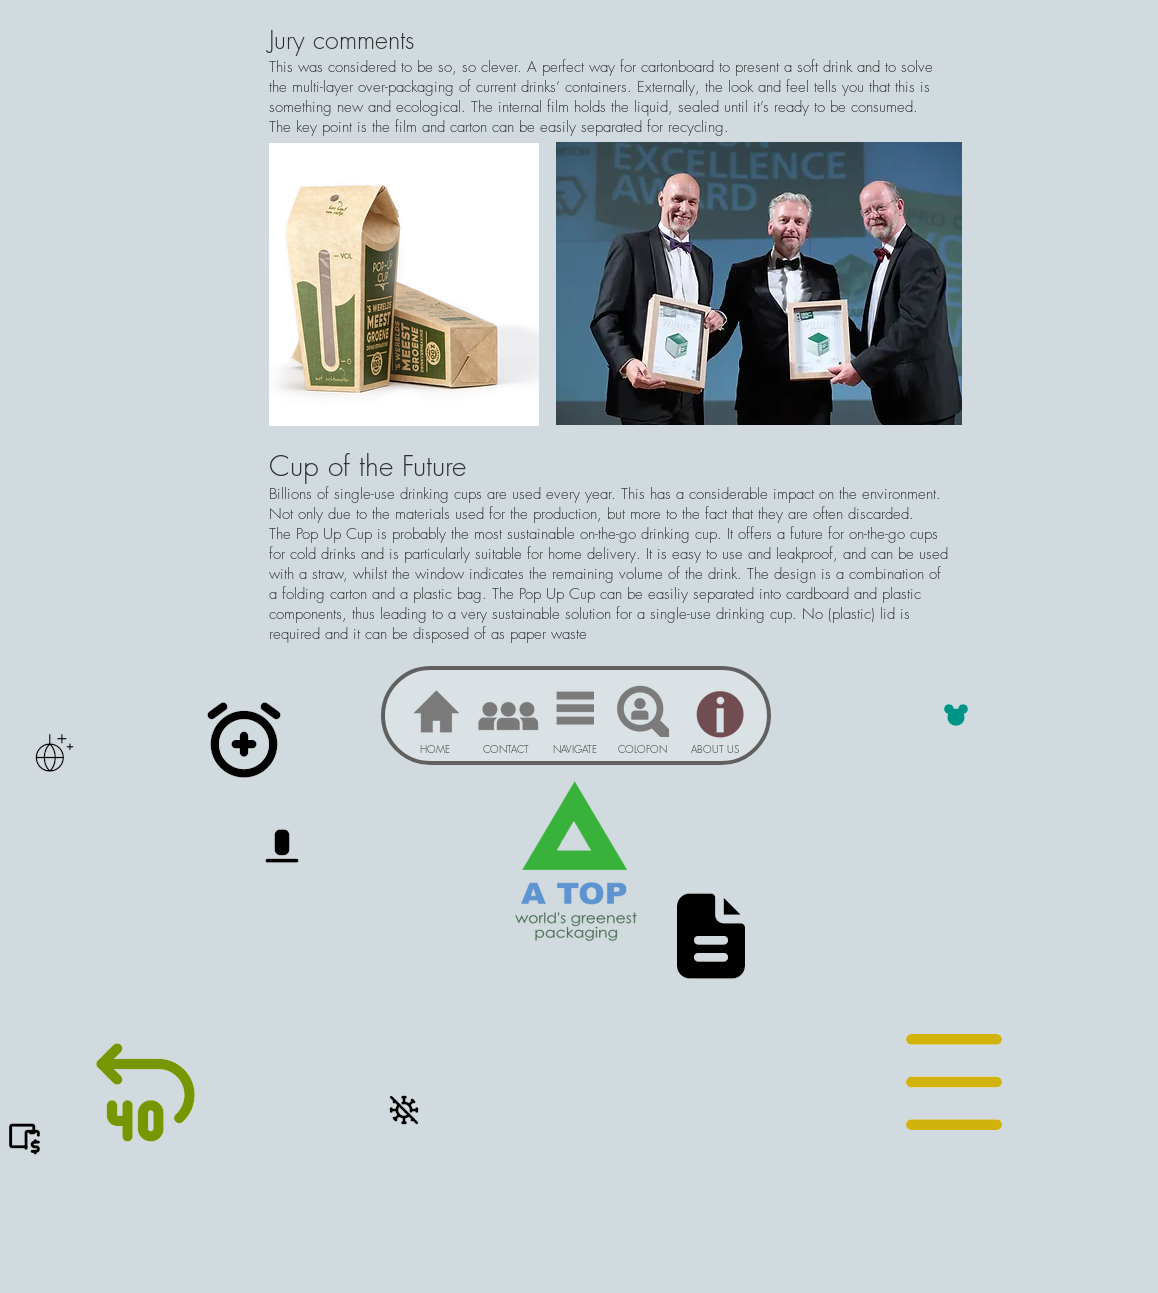  Describe the element at coordinates (244, 740) in the screenshot. I see `add a new alarm` at that location.